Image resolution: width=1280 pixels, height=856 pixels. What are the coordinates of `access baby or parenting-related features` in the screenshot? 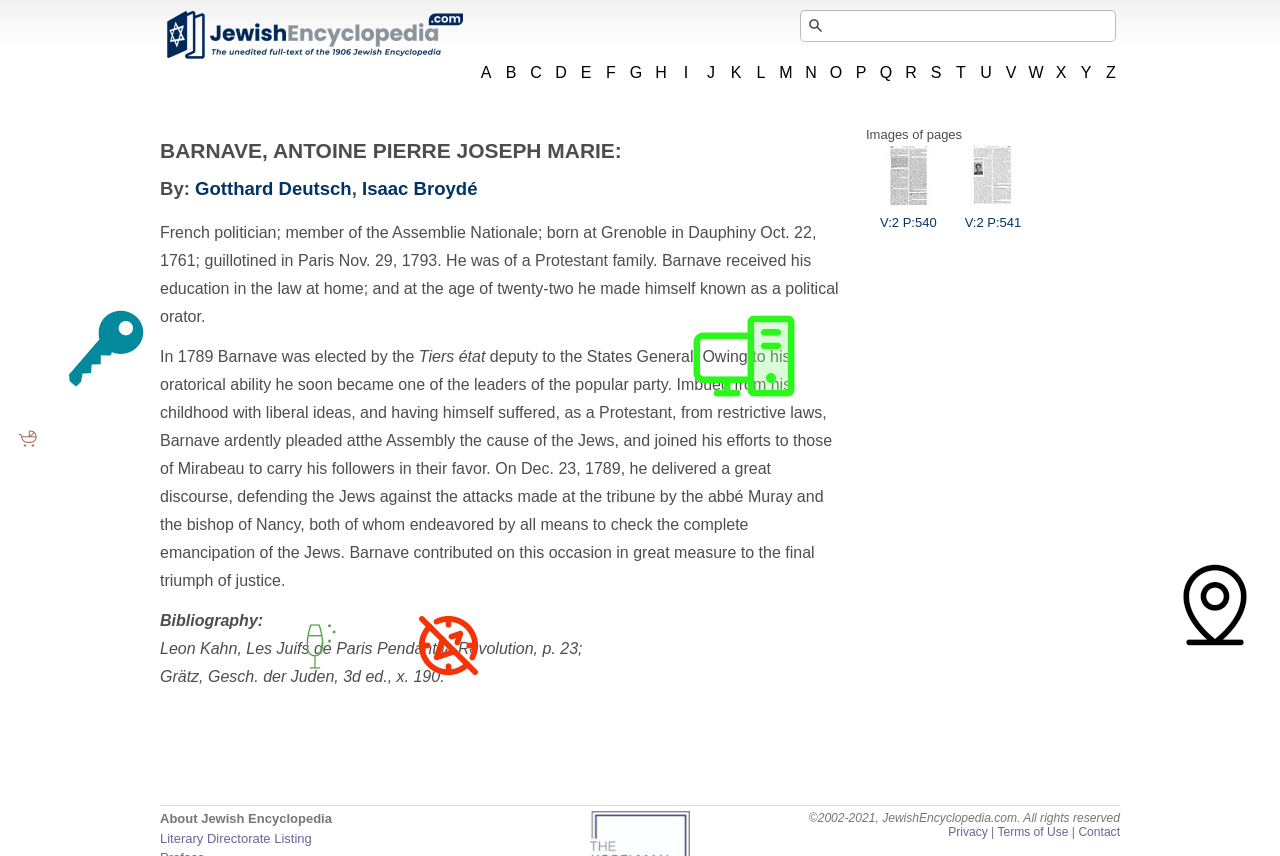 It's located at (28, 438).